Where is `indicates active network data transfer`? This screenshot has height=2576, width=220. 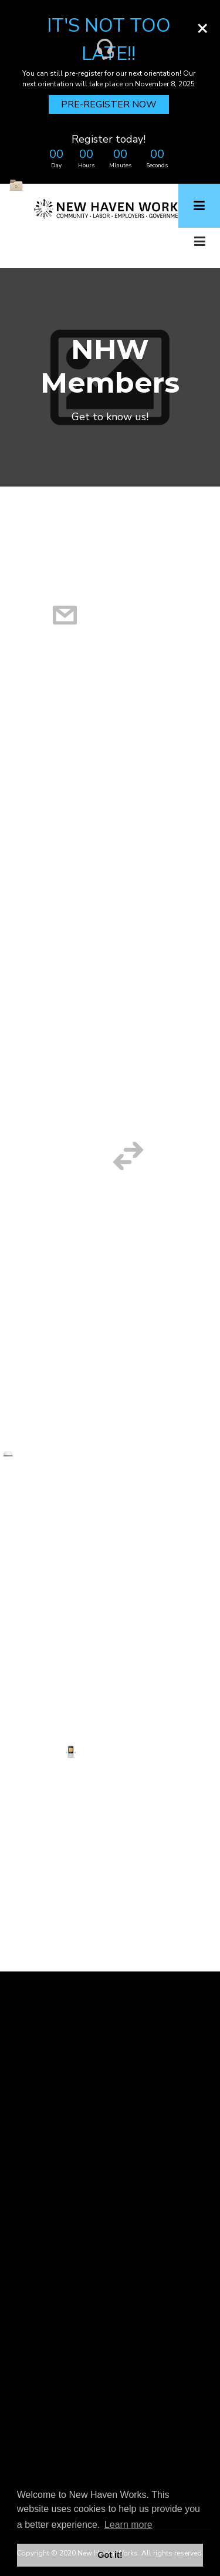 indicates active network data transfer is located at coordinates (127, 1156).